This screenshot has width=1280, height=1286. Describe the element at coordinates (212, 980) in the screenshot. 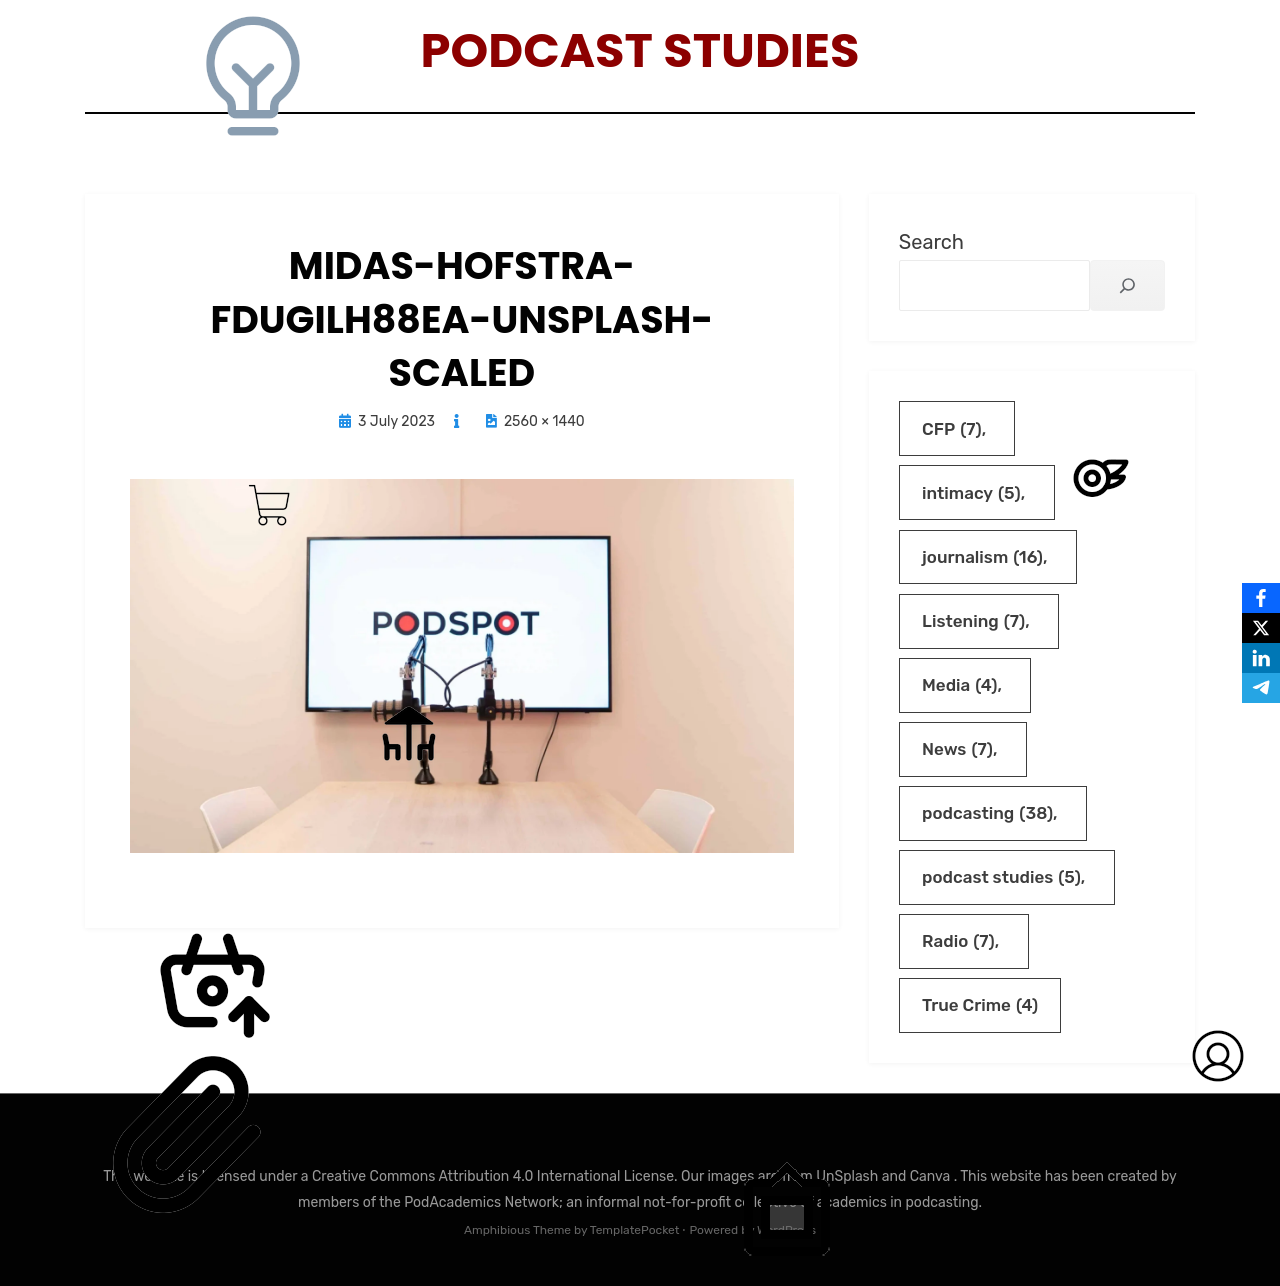

I see `upload items from your basket` at that location.